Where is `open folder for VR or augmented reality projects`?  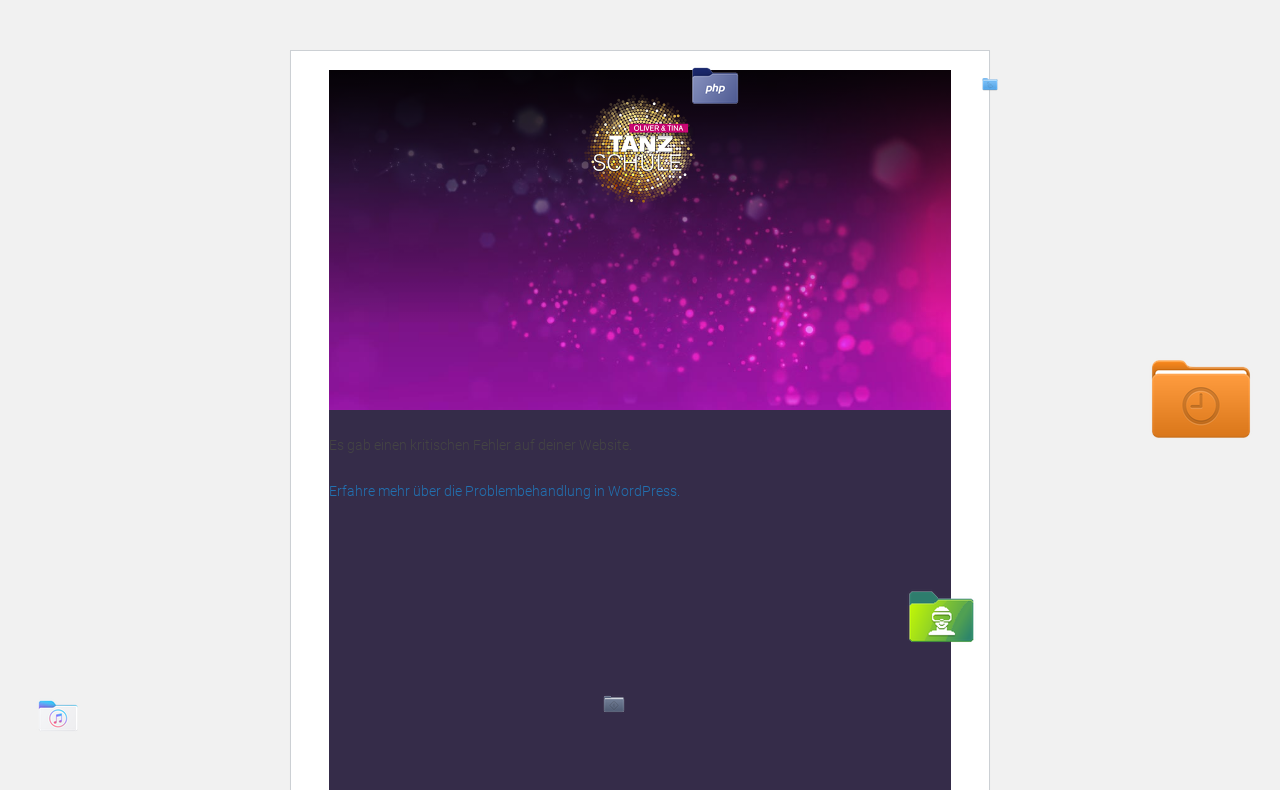
open folder for VR or augmented reality projects is located at coordinates (941, 618).